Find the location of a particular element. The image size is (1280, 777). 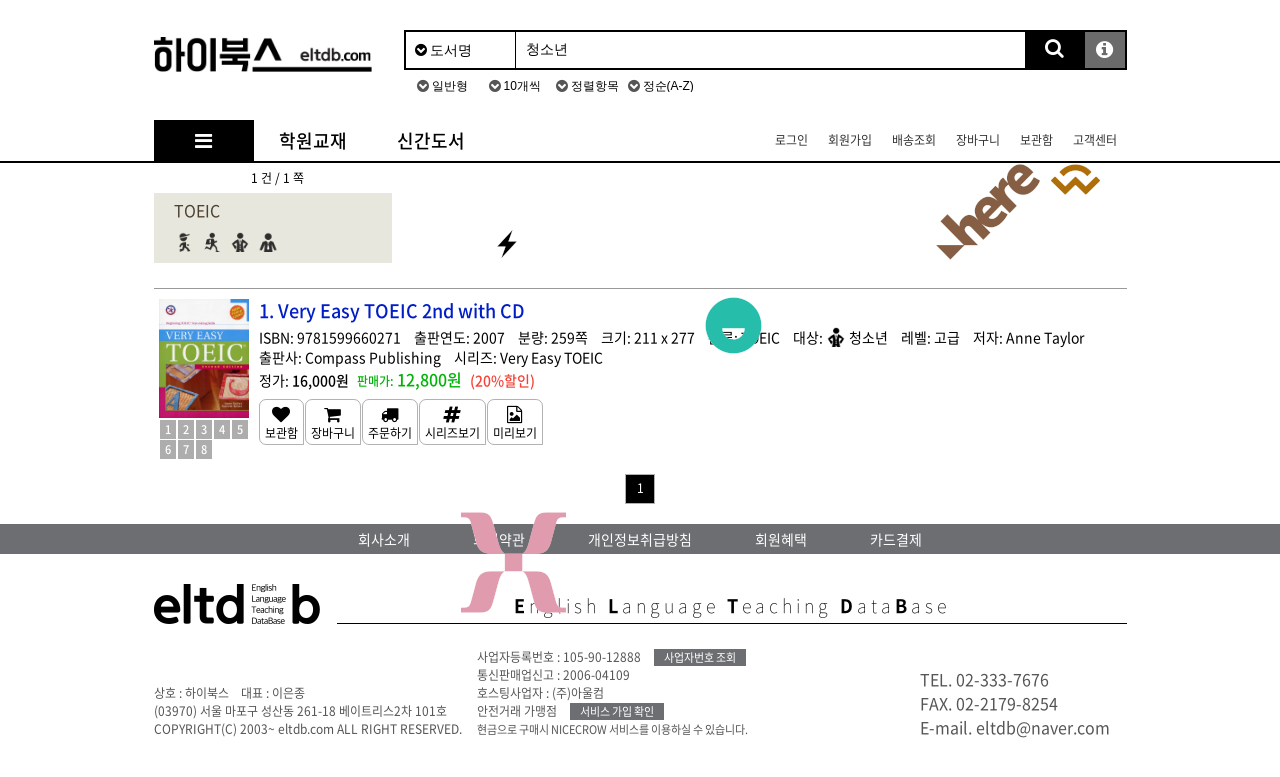

open HERE maps application is located at coordinates (988, 212).